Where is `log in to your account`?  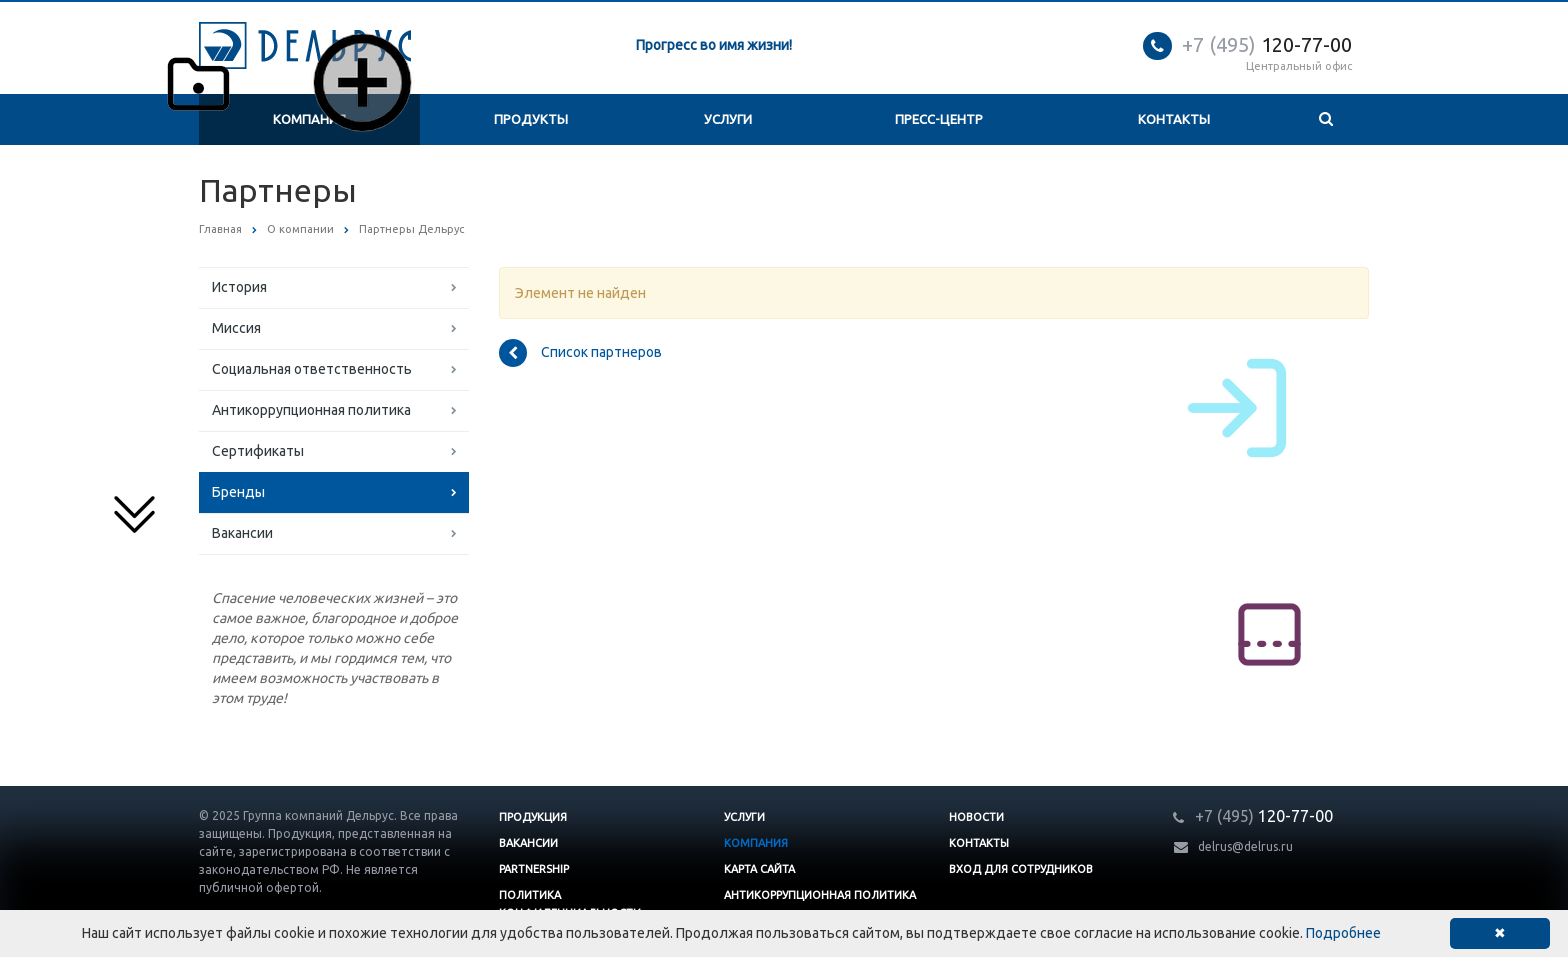
log in to your account is located at coordinates (1237, 408).